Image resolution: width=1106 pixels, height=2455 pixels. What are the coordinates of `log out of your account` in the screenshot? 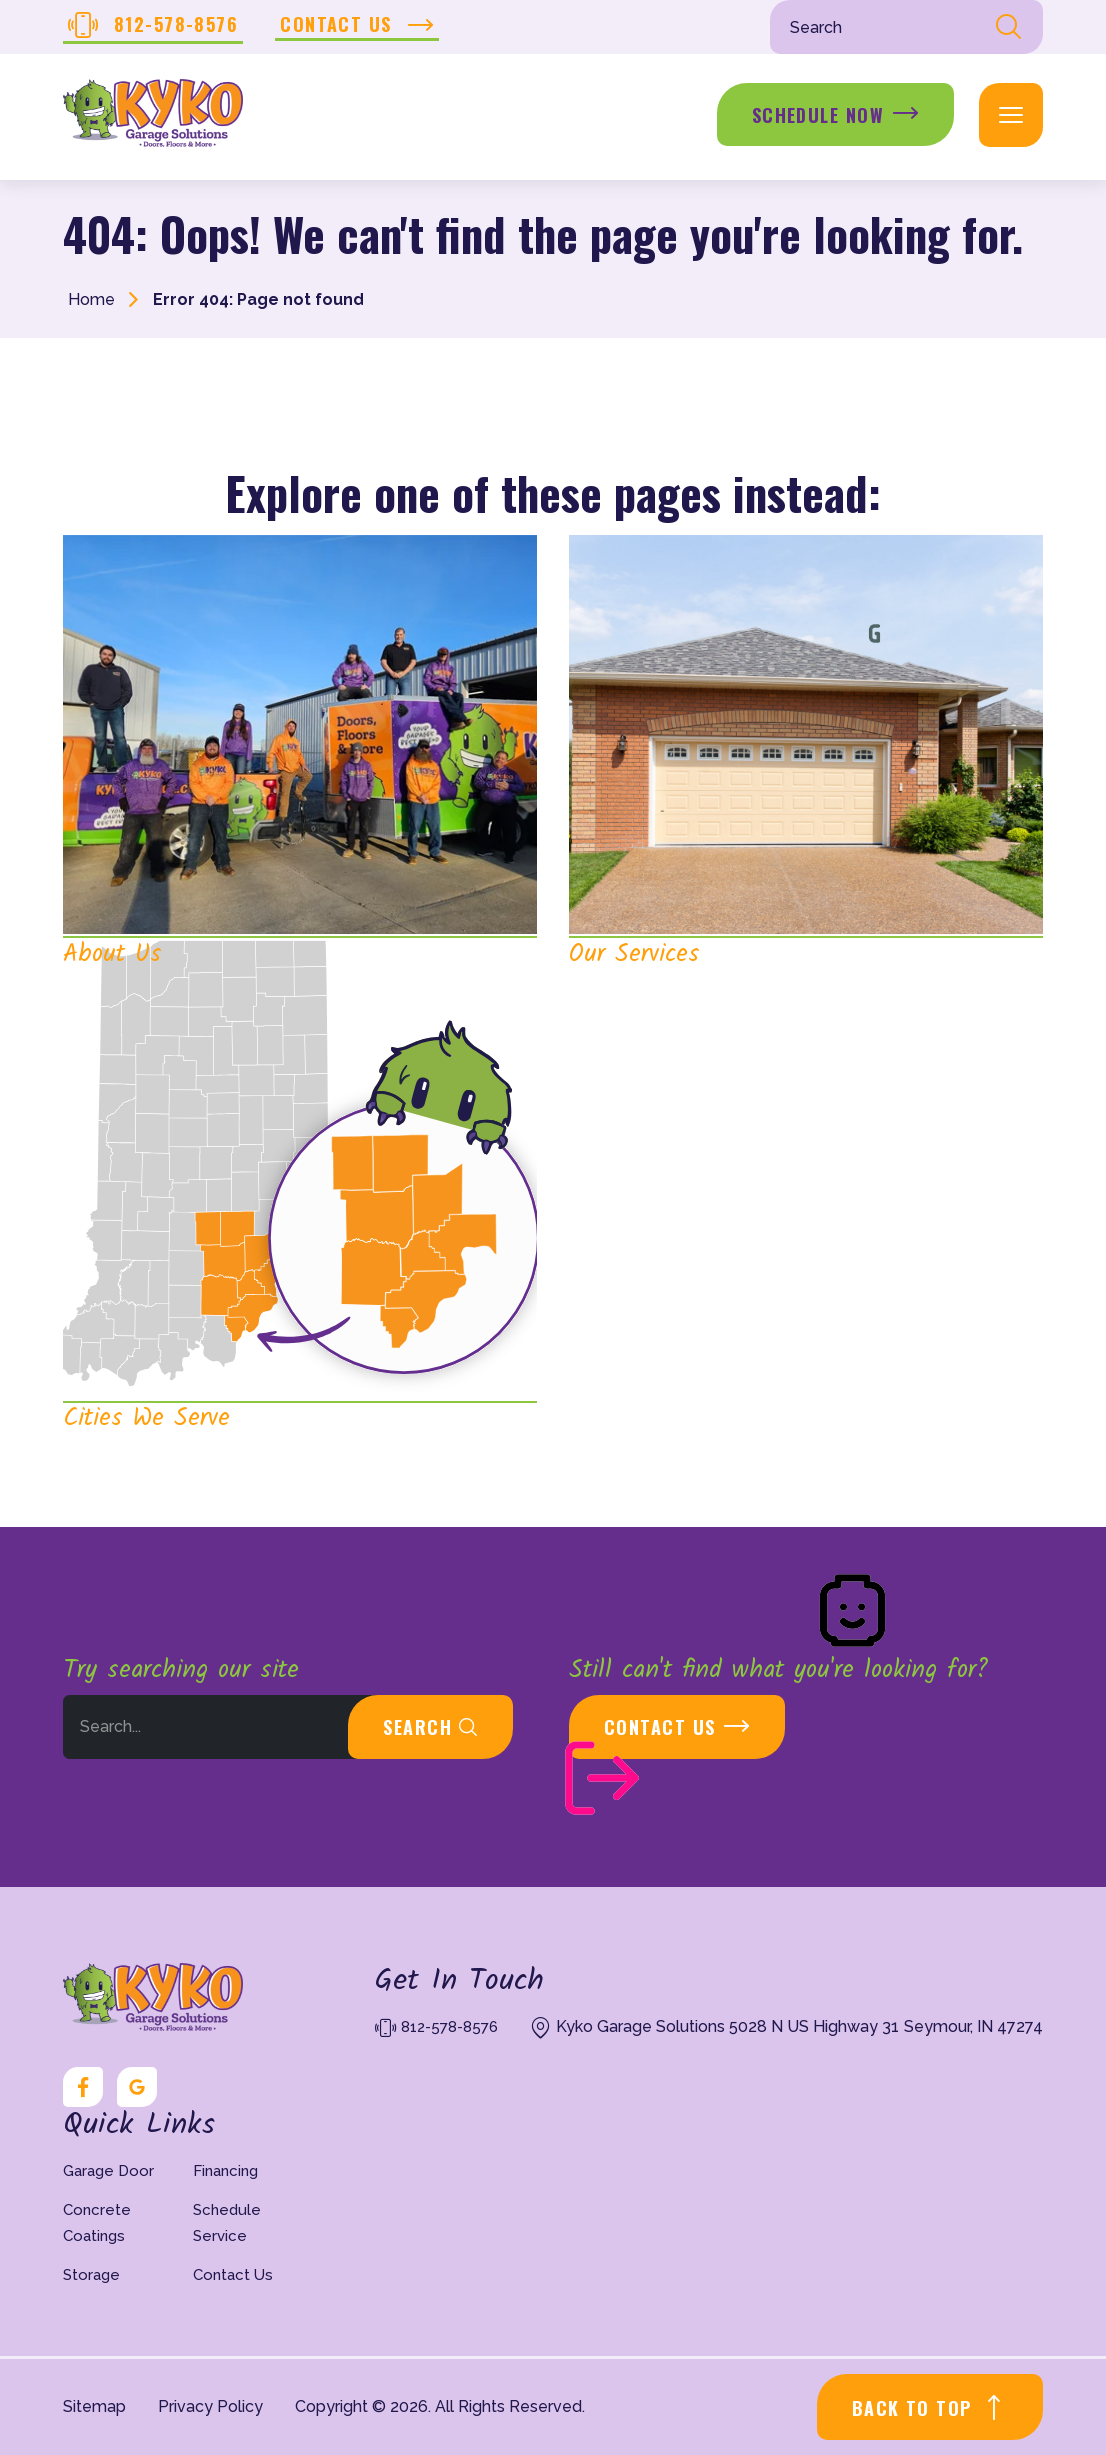 It's located at (602, 1778).